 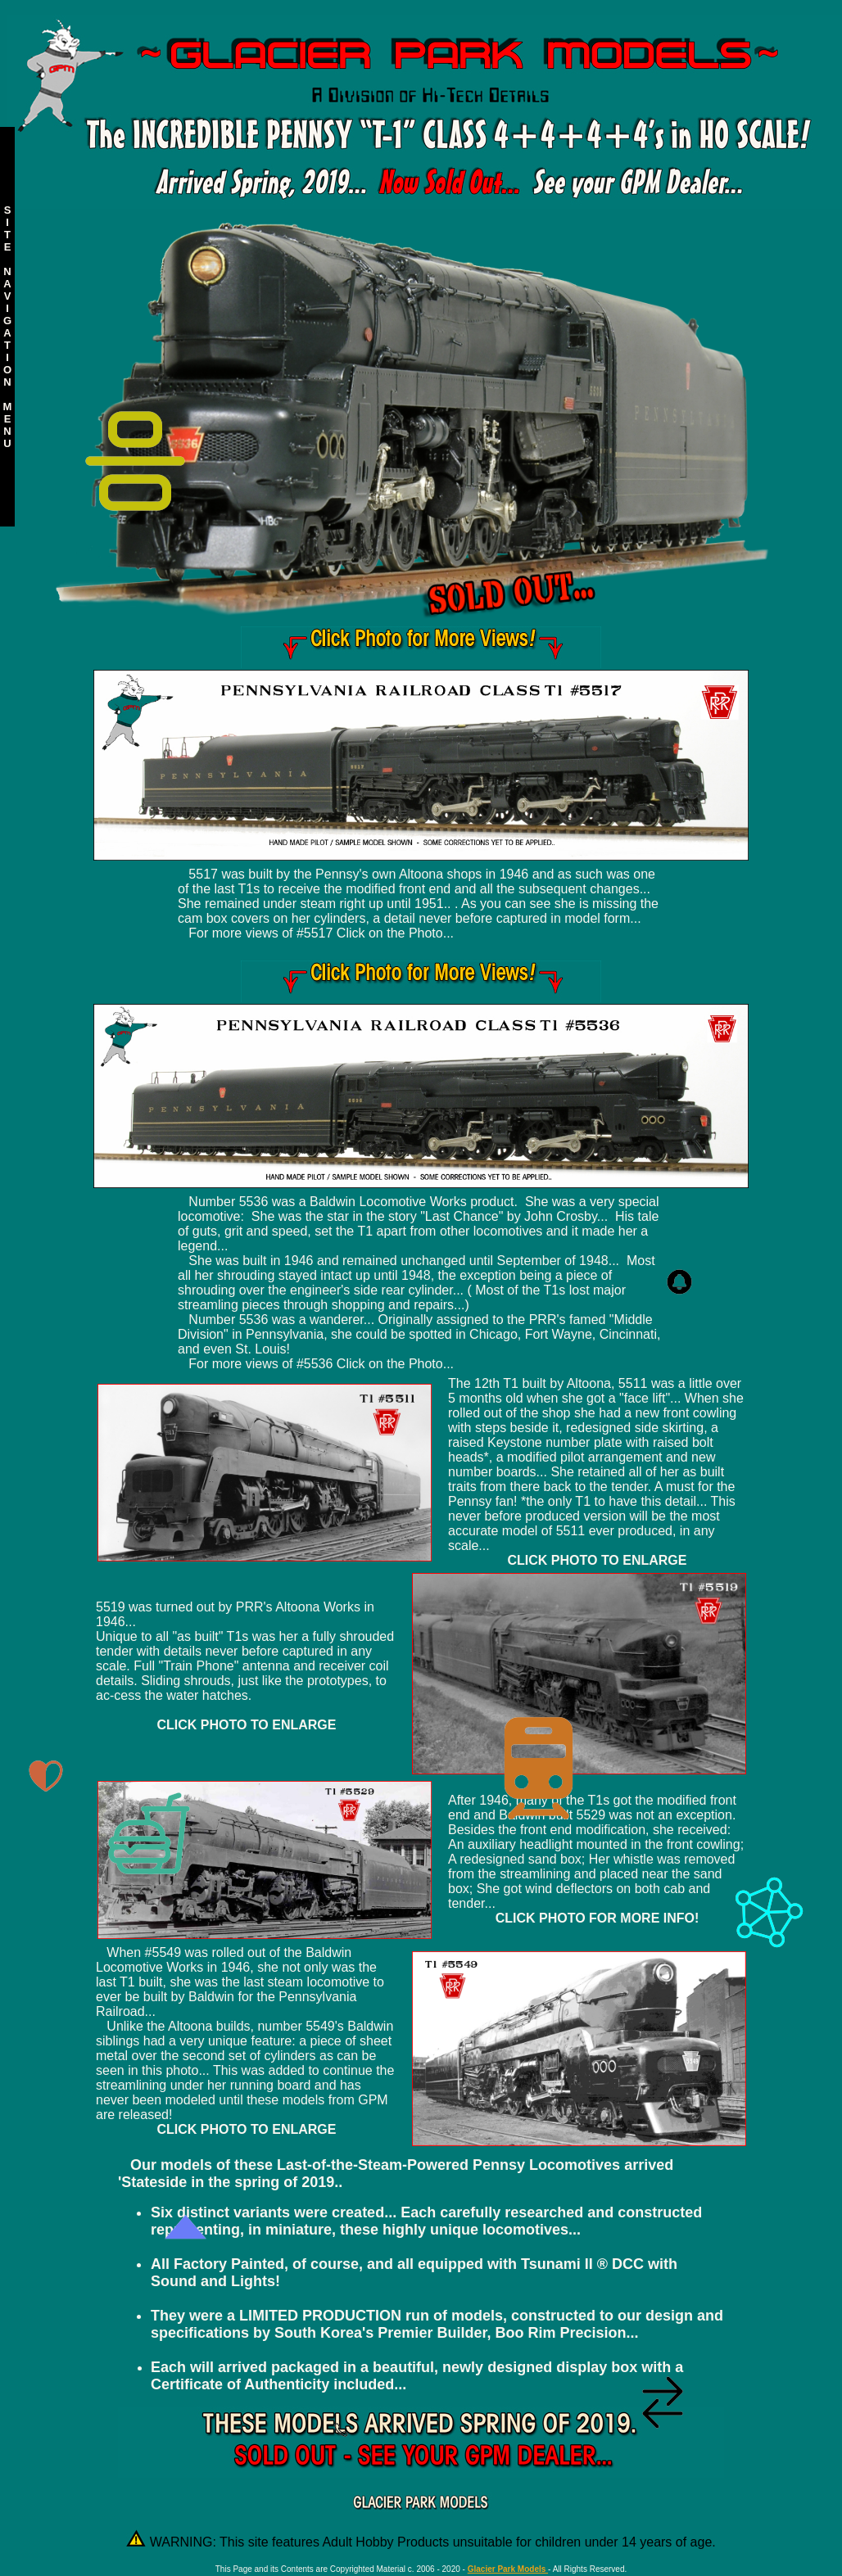 I want to click on browse nearby fast food restaurants, so click(x=149, y=1833).